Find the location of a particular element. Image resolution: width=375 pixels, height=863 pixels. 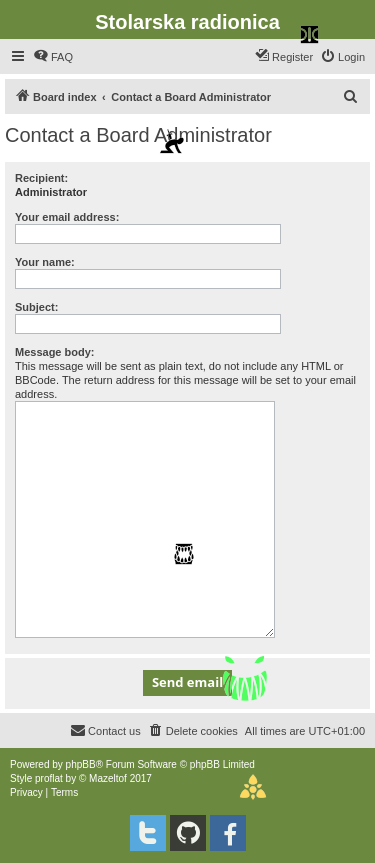

represents a hive mind or collective intelligence feature is located at coordinates (253, 787).